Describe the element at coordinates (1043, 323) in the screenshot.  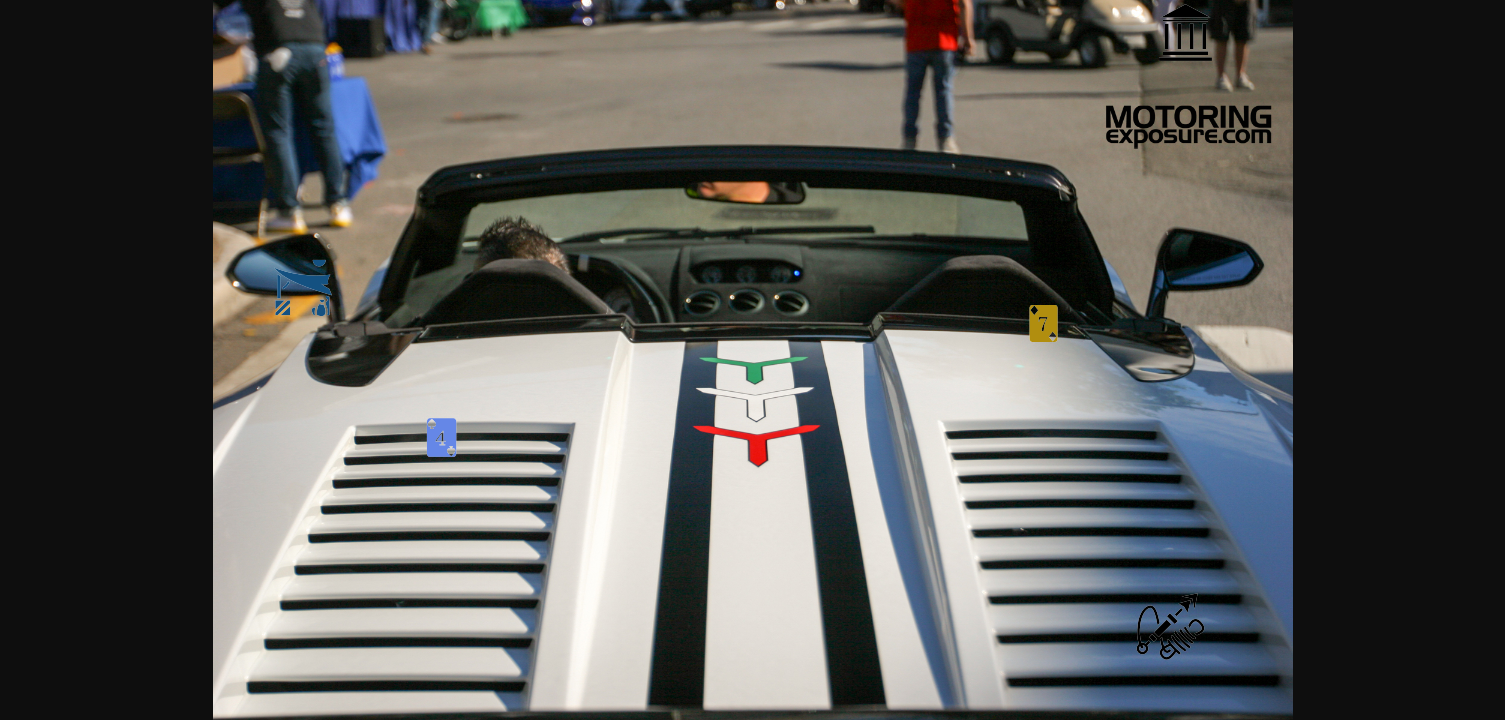
I see `seven of diamonds playing card` at that location.